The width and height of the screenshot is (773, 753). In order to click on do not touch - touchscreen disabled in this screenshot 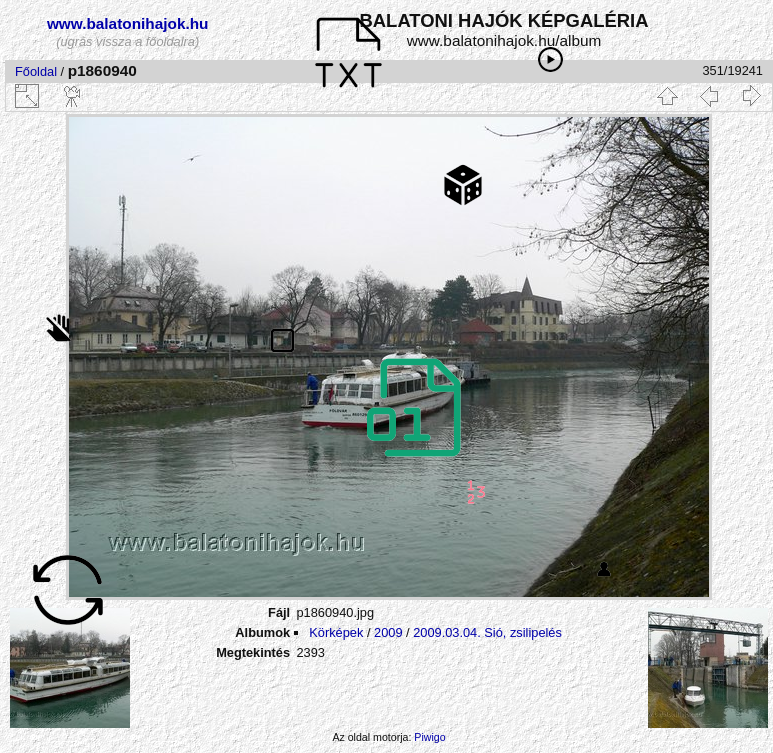, I will do `click(59, 328)`.